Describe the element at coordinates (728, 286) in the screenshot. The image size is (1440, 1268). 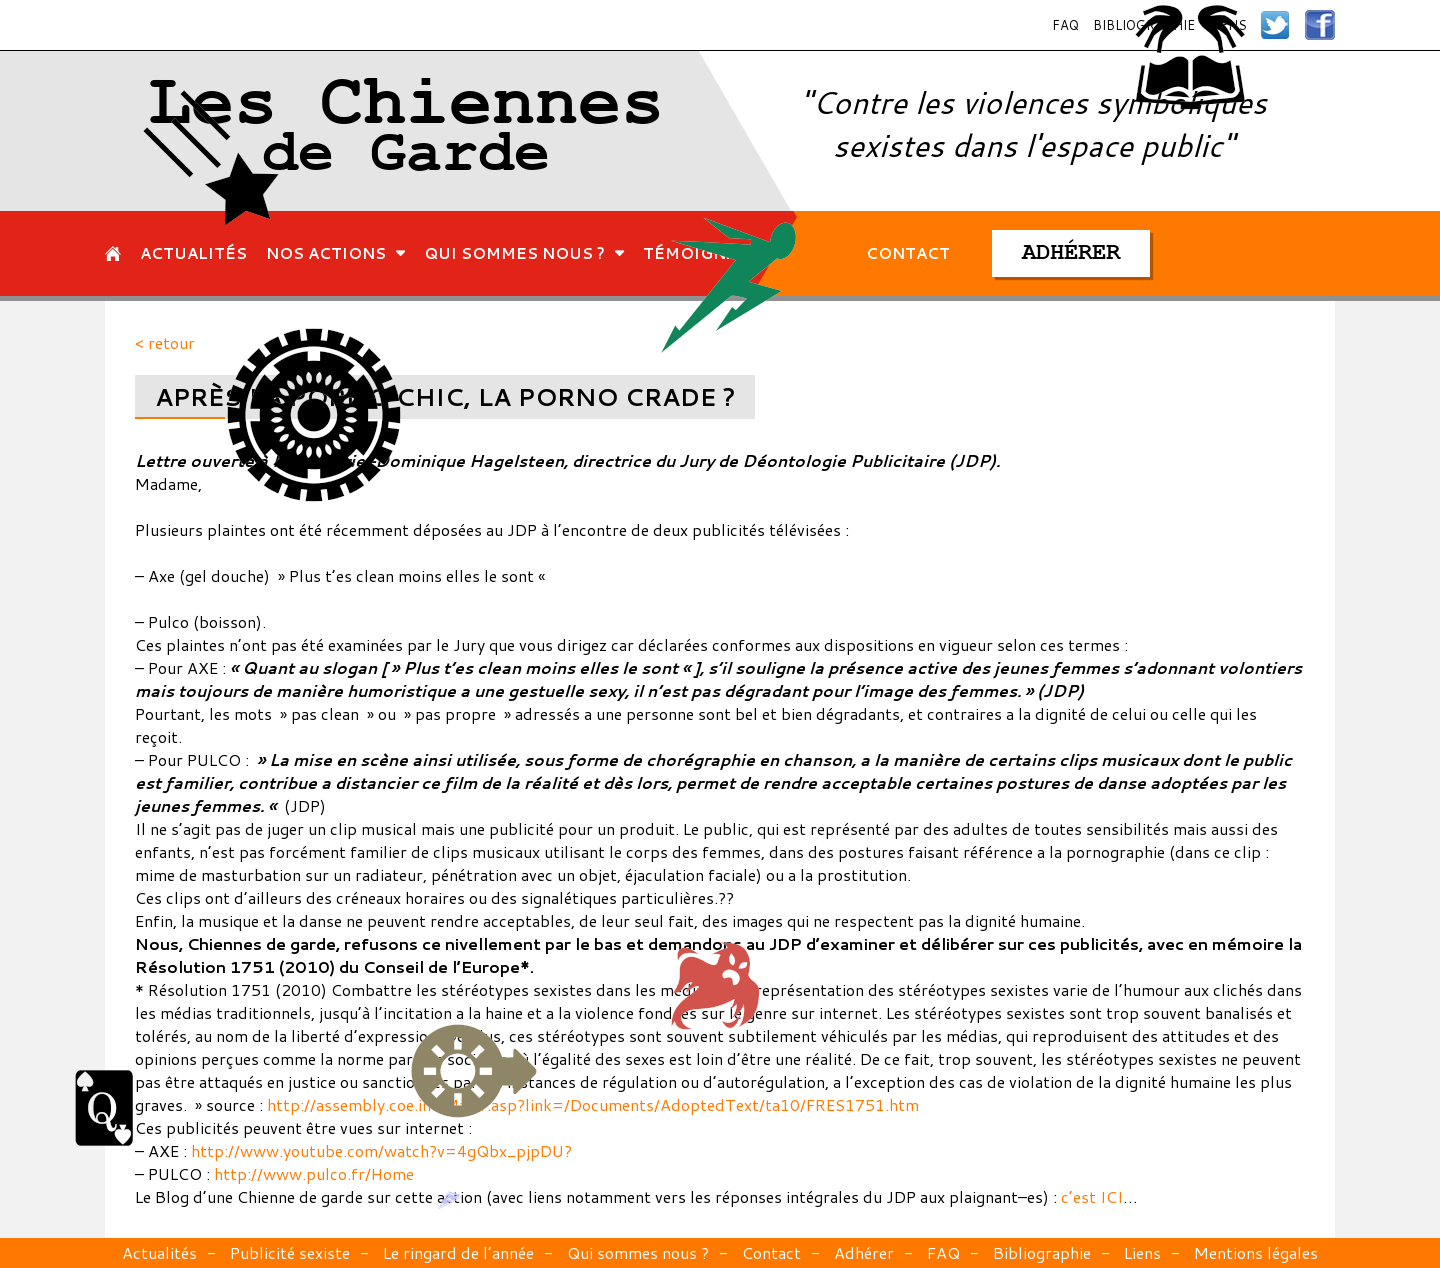
I see `activate sprint or run mode` at that location.